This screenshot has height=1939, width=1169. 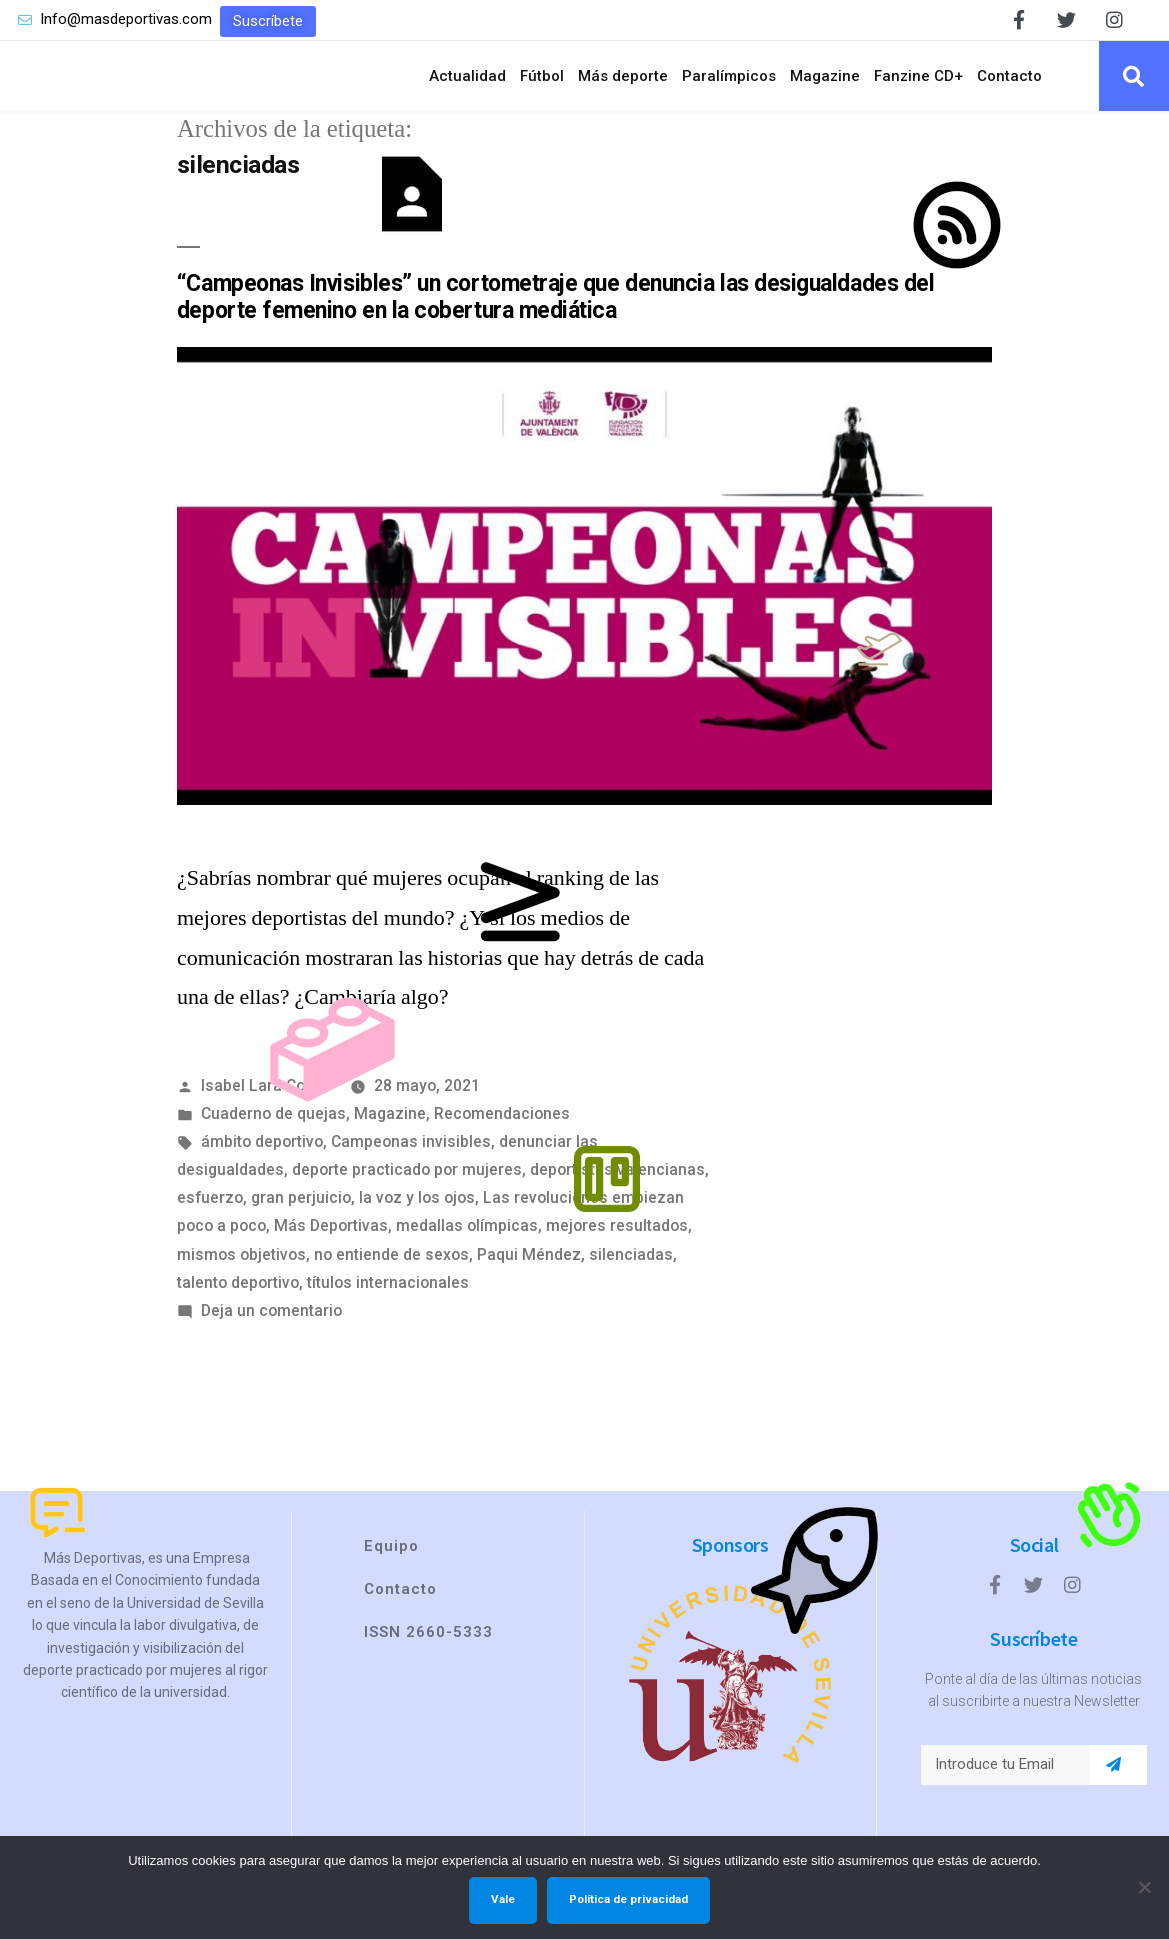 What do you see at coordinates (879, 647) in the screenshot?
I see `flight departure status` at bounding box center [879, 647].